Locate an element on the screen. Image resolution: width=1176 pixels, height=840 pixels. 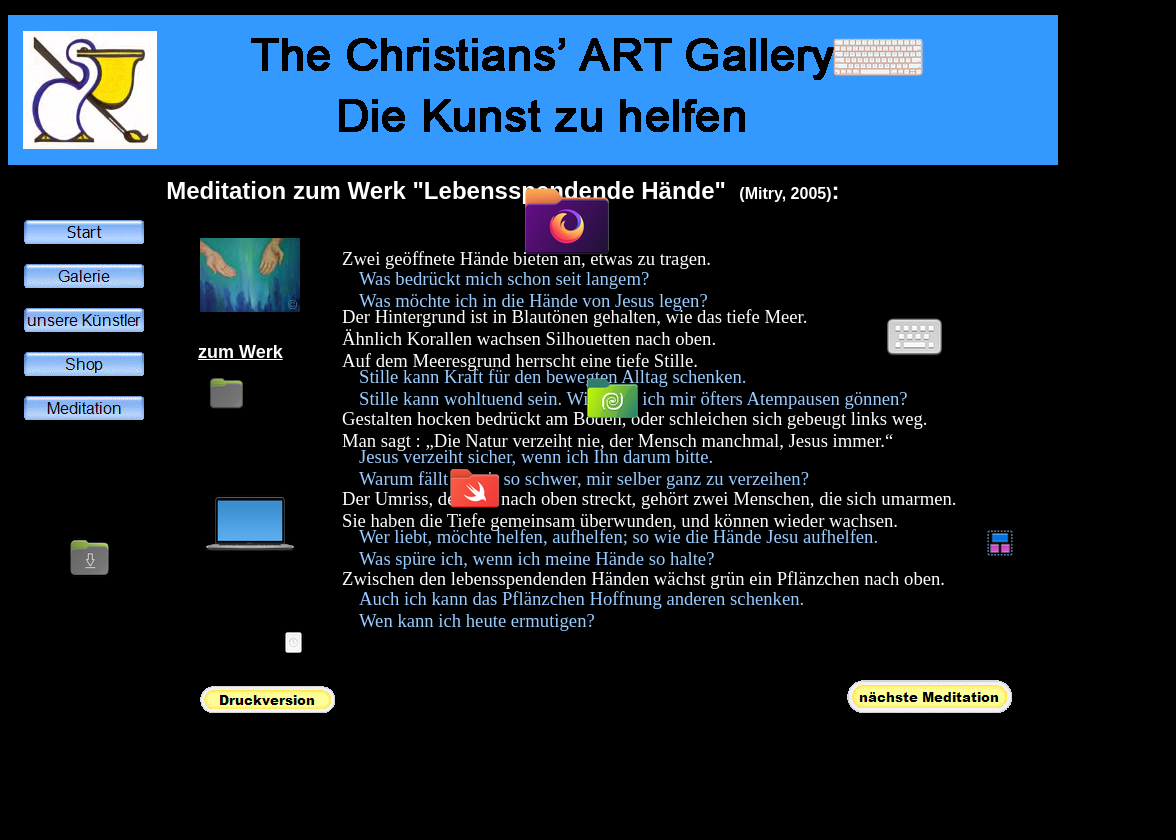
select all items in the current view is located at coordinates (1000, 543).